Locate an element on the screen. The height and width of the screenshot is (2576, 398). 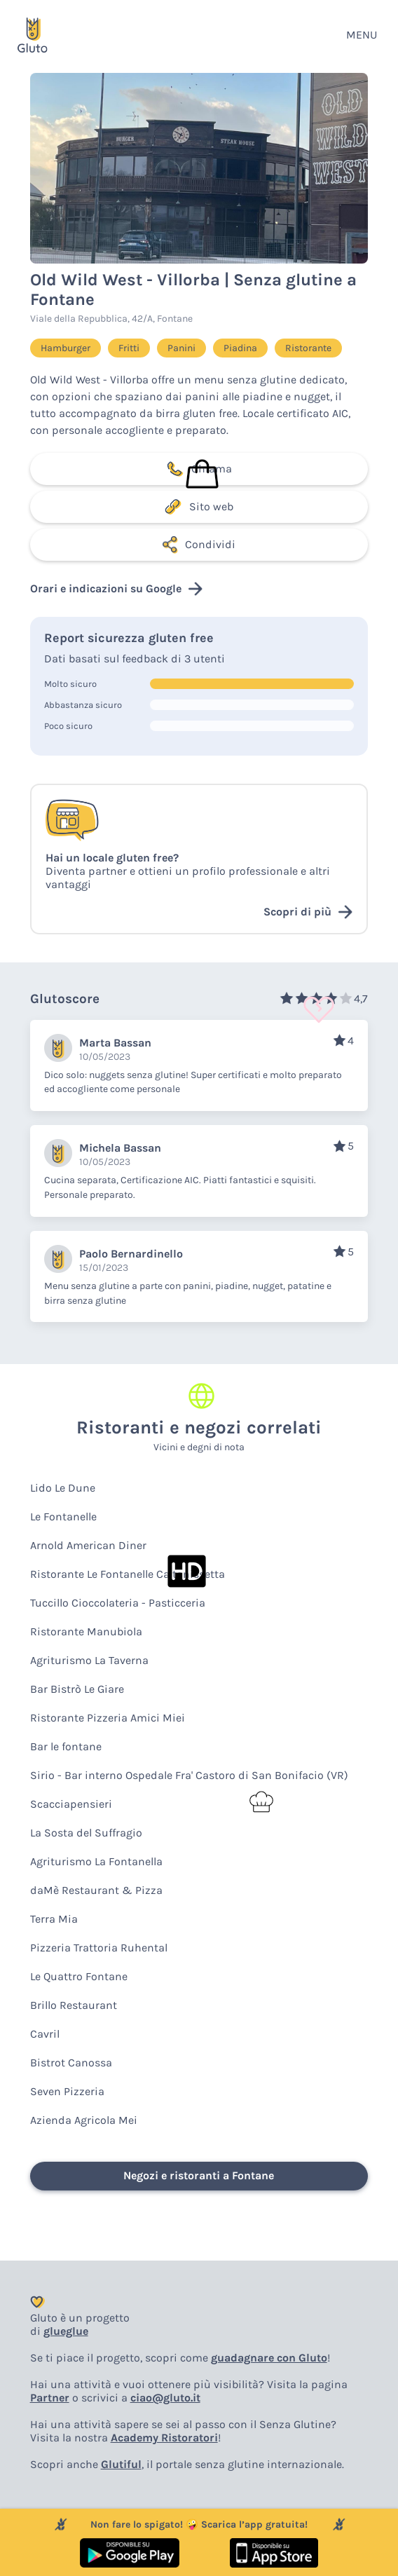
browse cooking or recipe content is located at coordinates (261, 1802).